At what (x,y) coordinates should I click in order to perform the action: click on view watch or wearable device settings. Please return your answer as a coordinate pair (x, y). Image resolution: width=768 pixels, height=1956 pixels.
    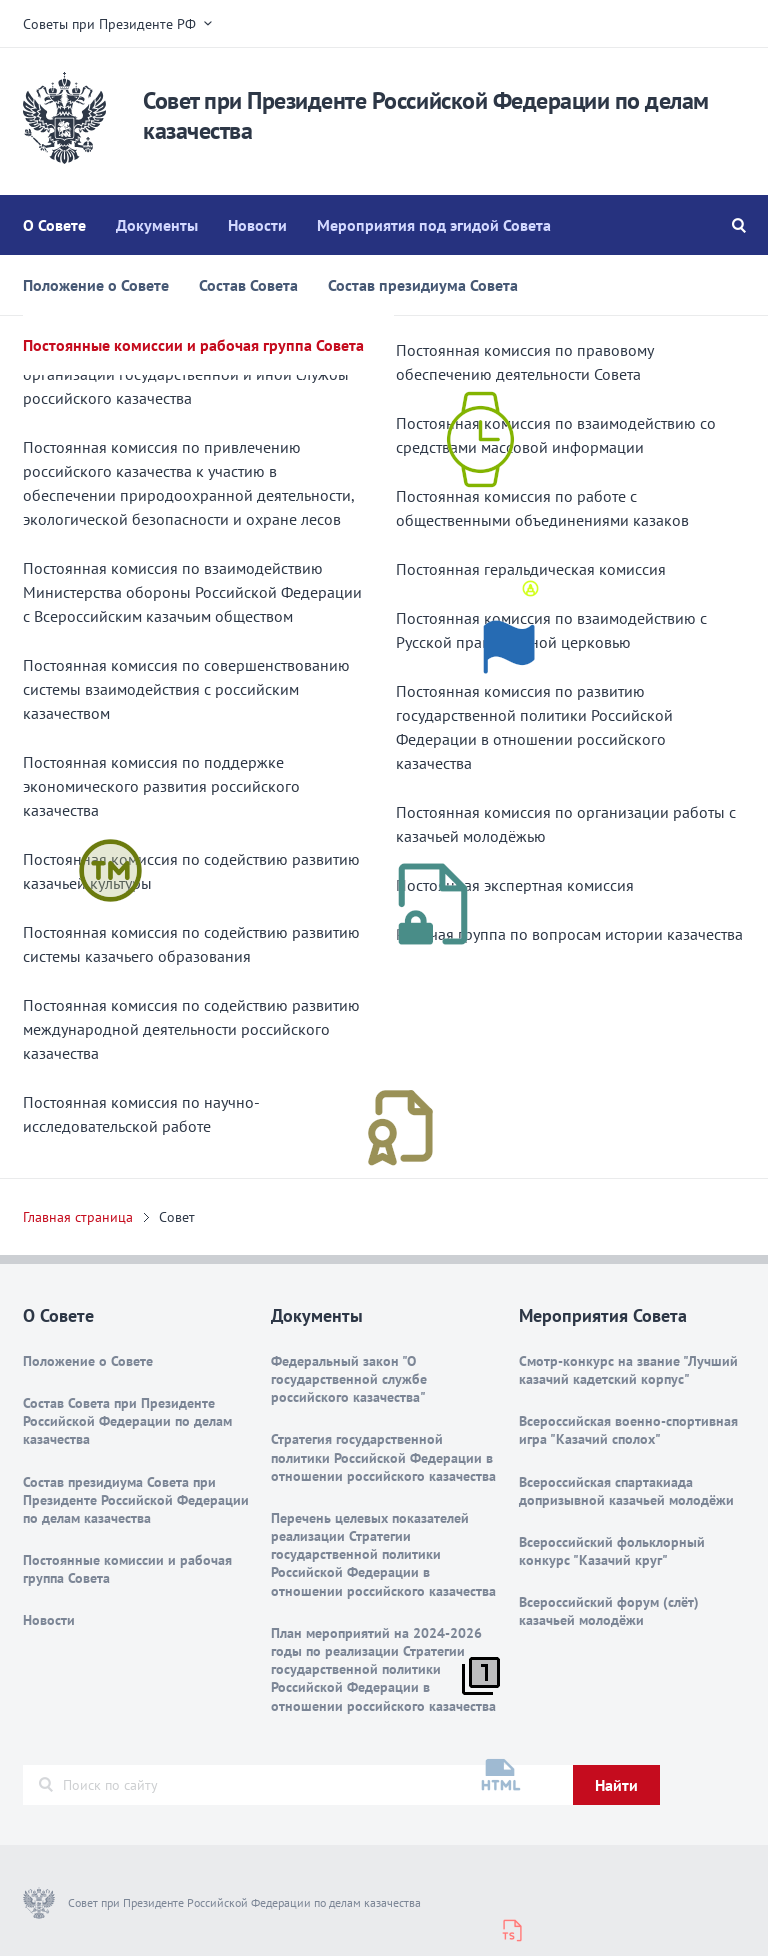
    Looking at the image, I should click on (480, 439).